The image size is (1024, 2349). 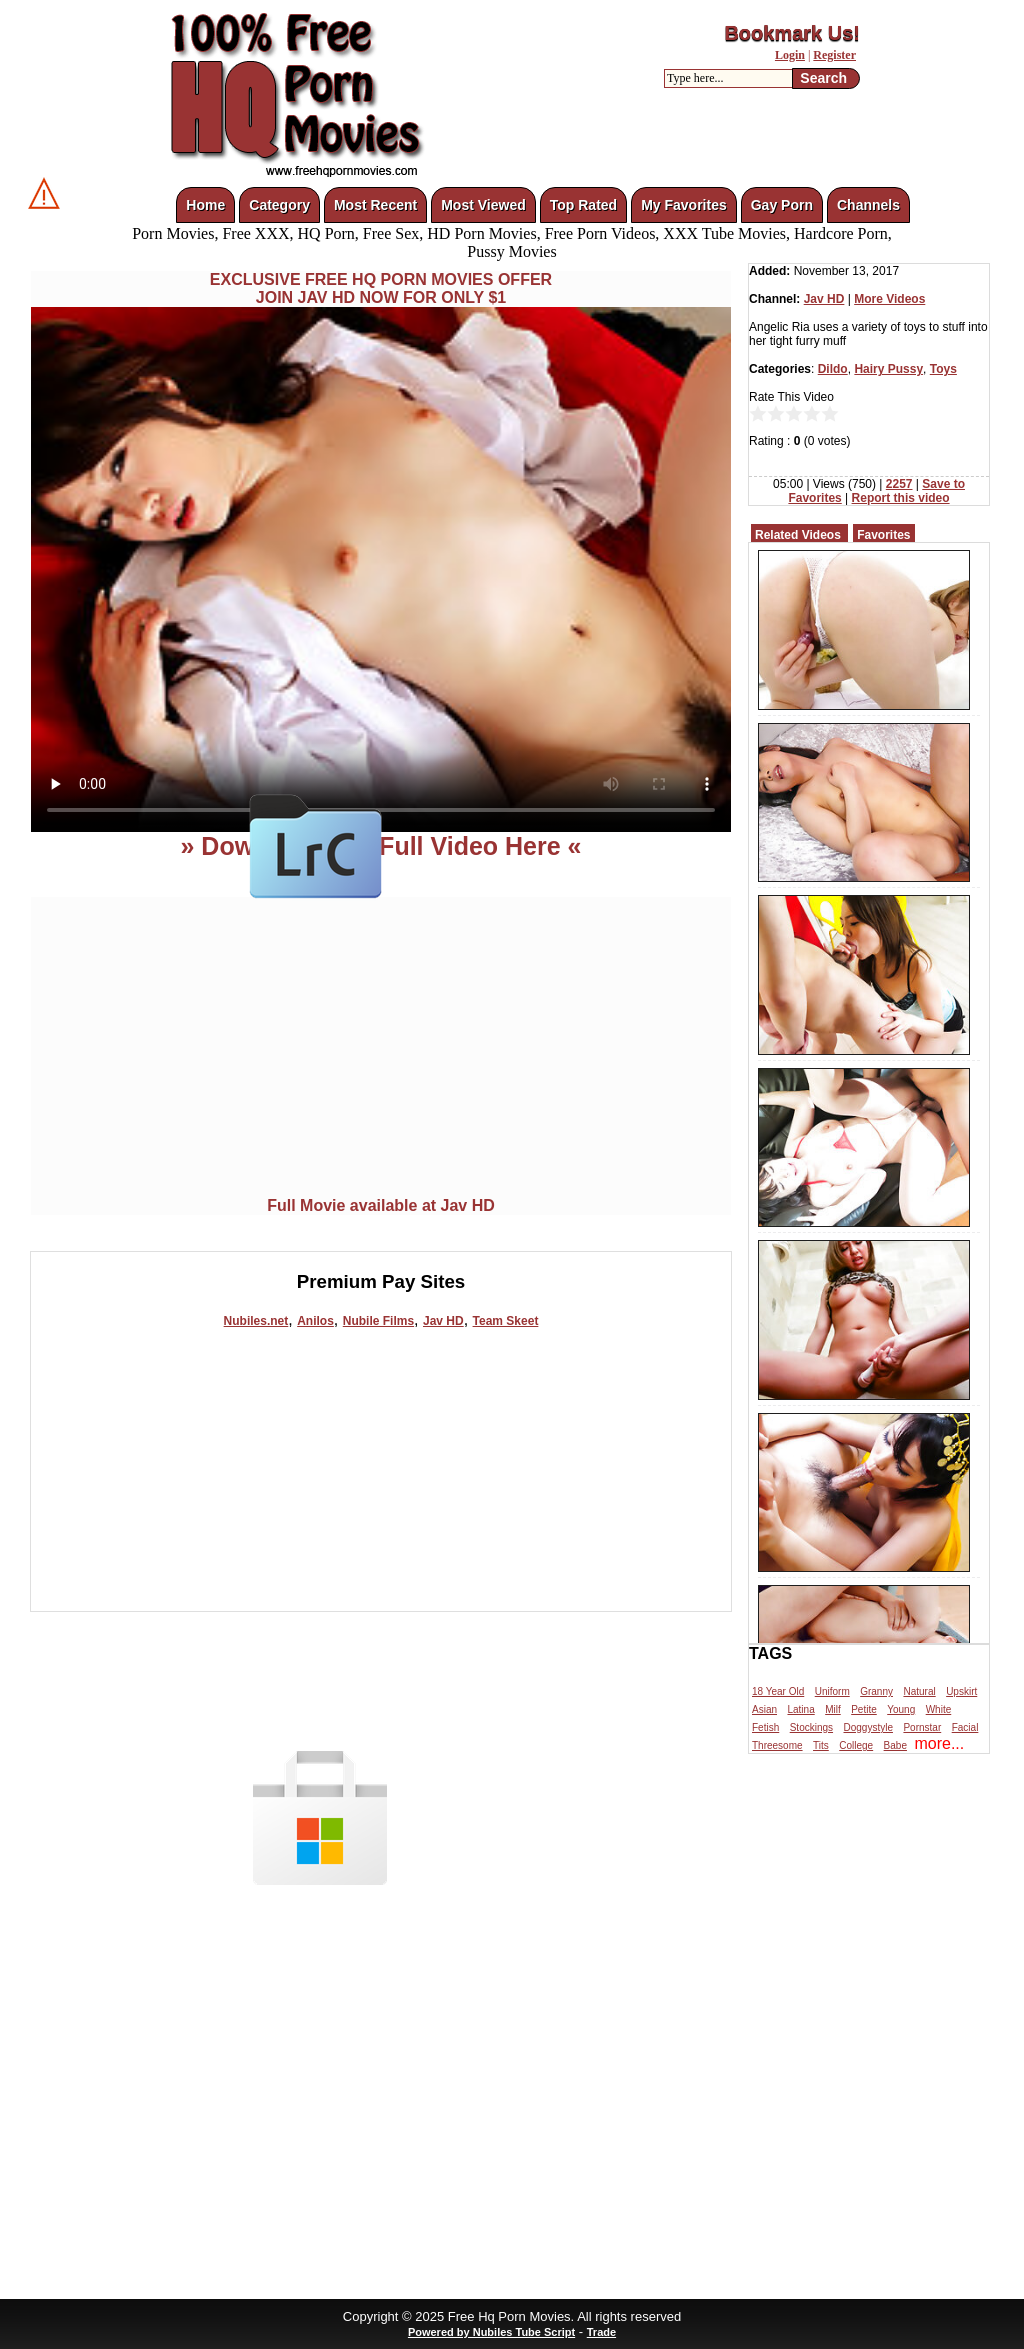 I want to click on open folder containing adobe lightroom classic files, so click(x=315, y=850).